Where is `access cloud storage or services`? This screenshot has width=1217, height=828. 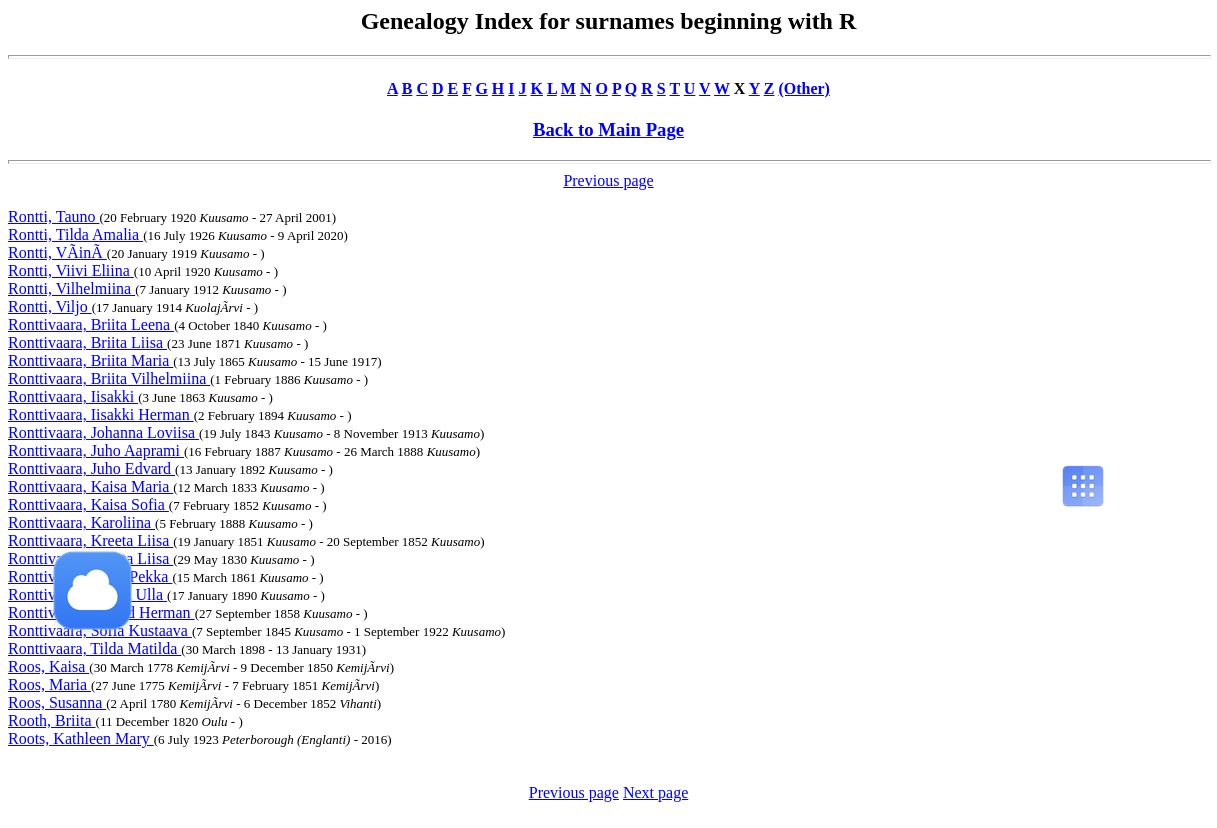
access cloud storage or services is located at coordinates (92, 590).